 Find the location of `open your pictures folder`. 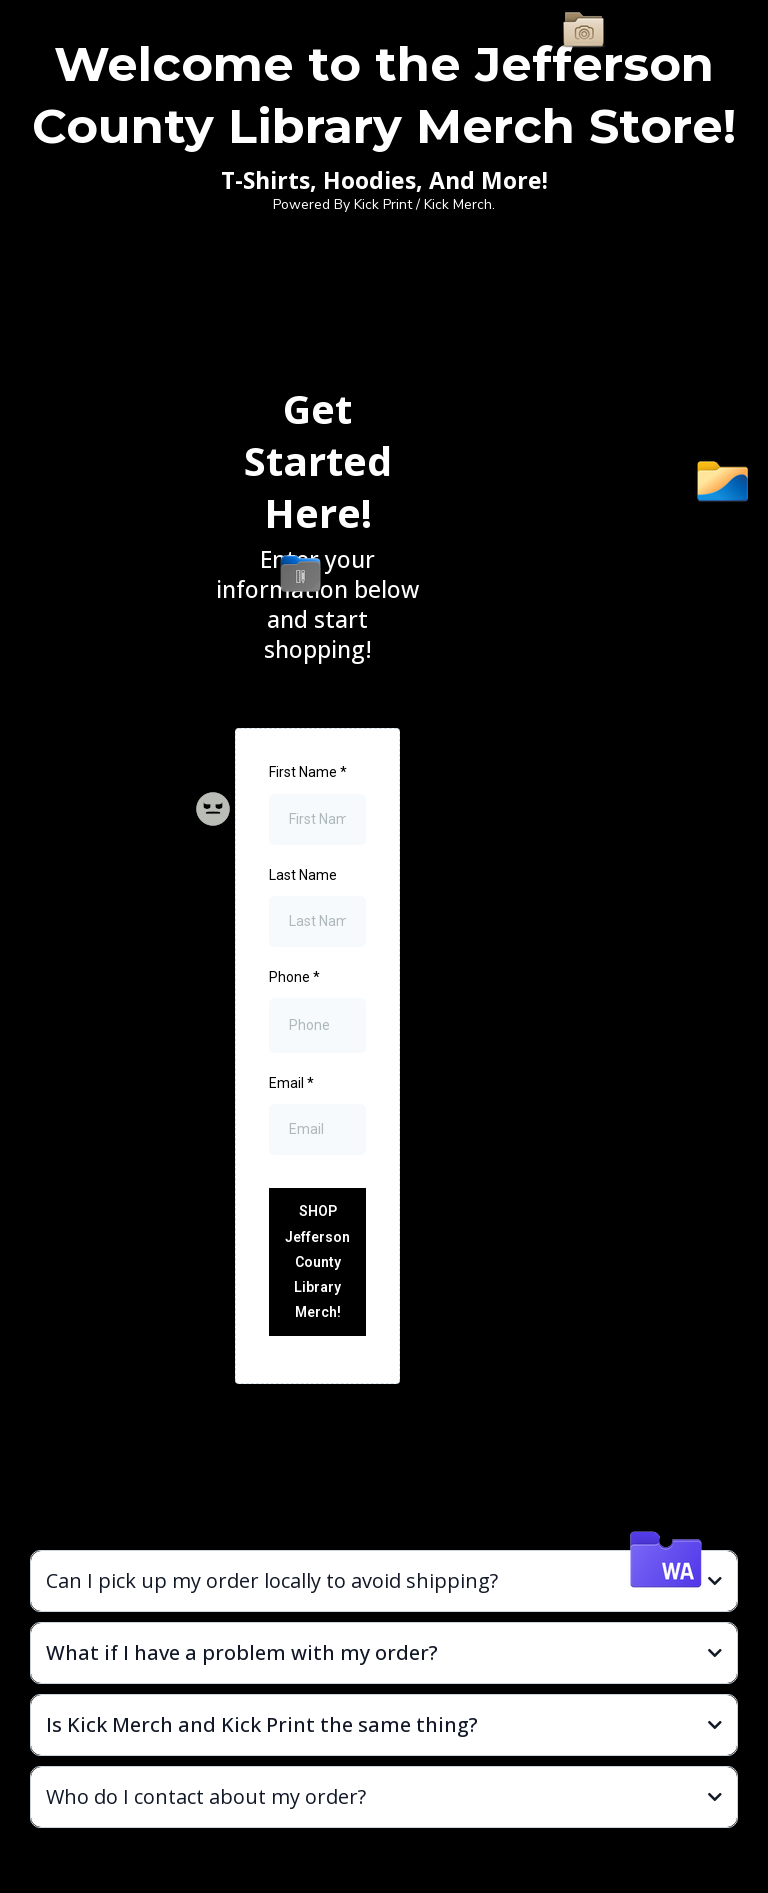

open your pictures folder is located at coordinates (583, 31).